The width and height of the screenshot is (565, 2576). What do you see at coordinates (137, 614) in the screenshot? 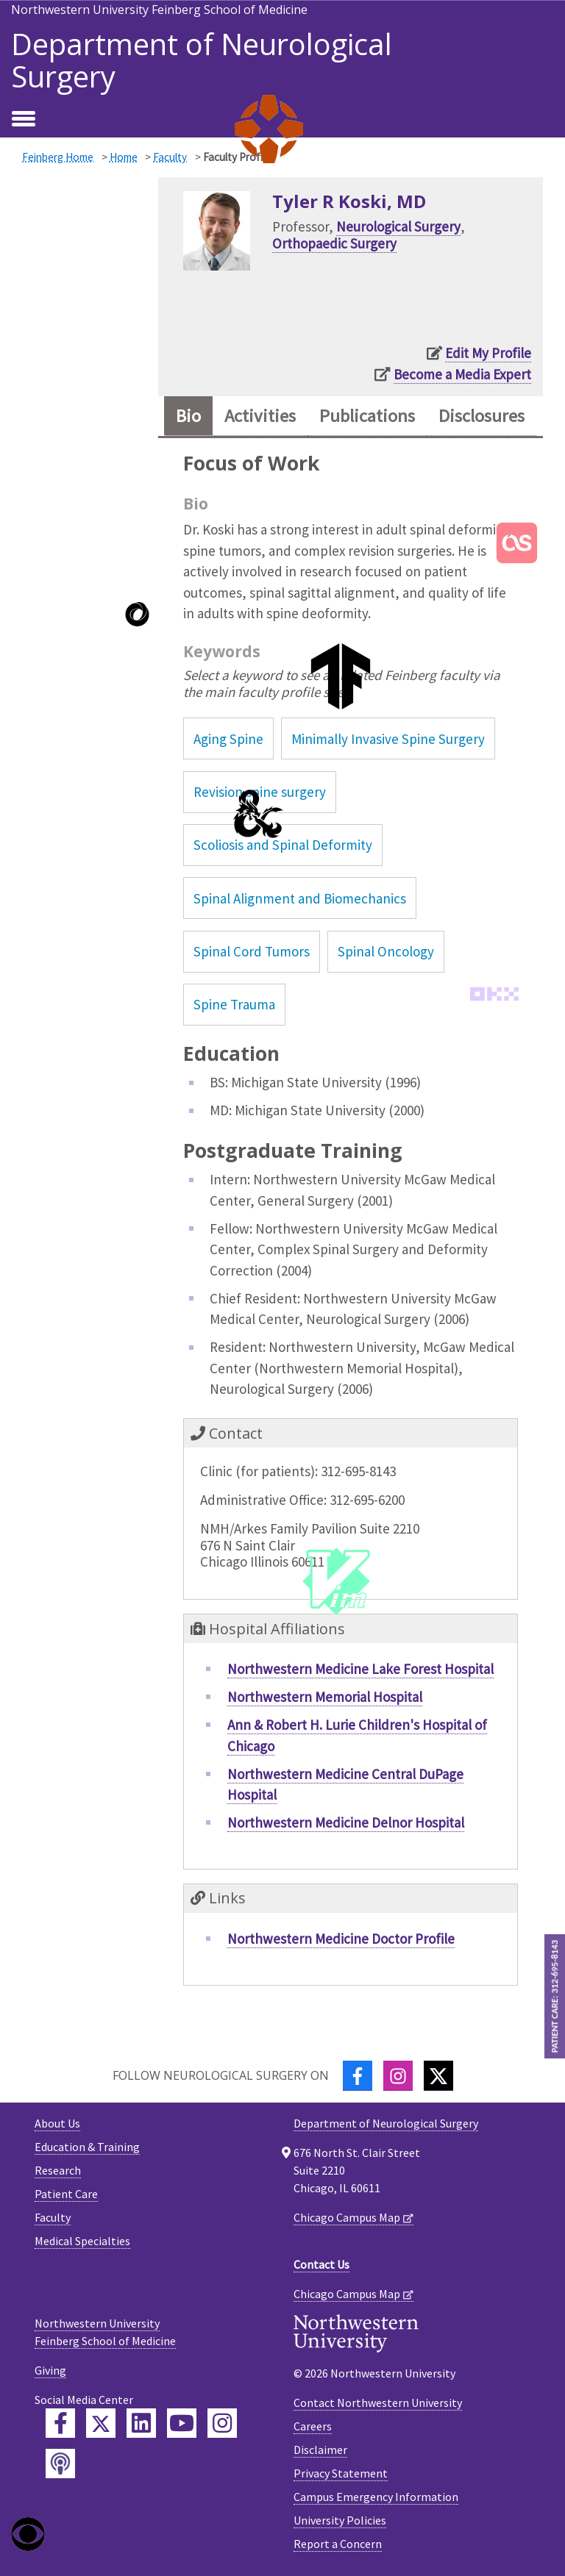
I see `activeloop brand logo` at bounding box center [137, 614].